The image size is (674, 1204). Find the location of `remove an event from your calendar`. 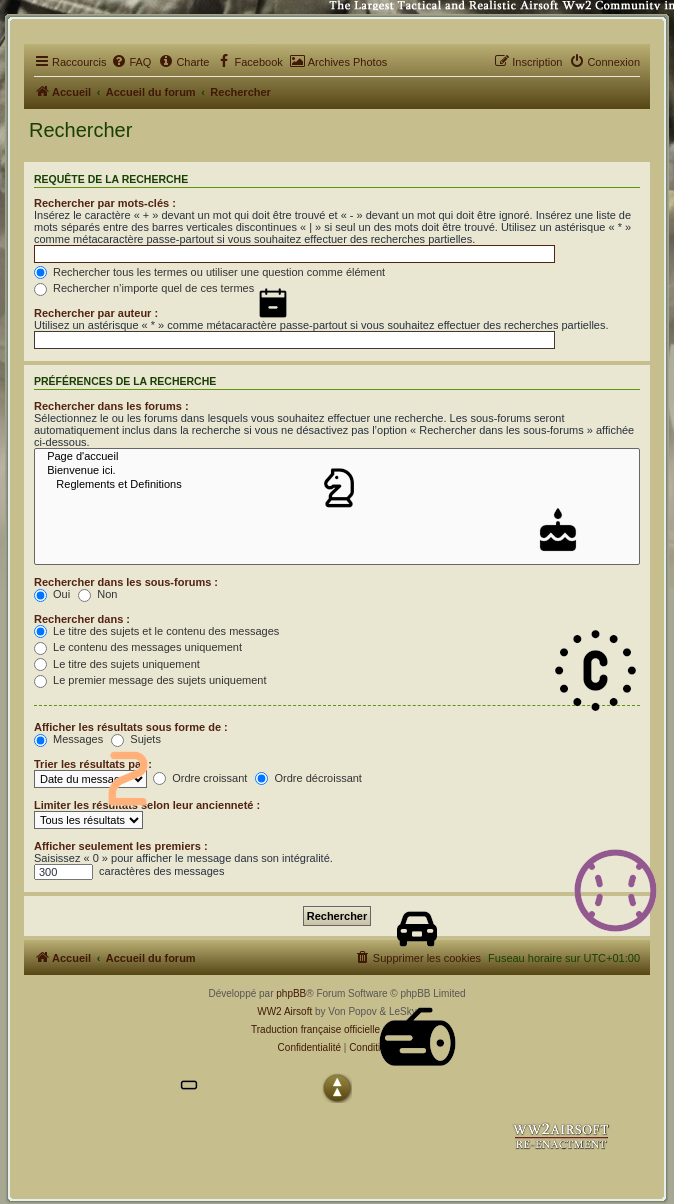

remove an event from your calendar is located at coordinates (273, 304).